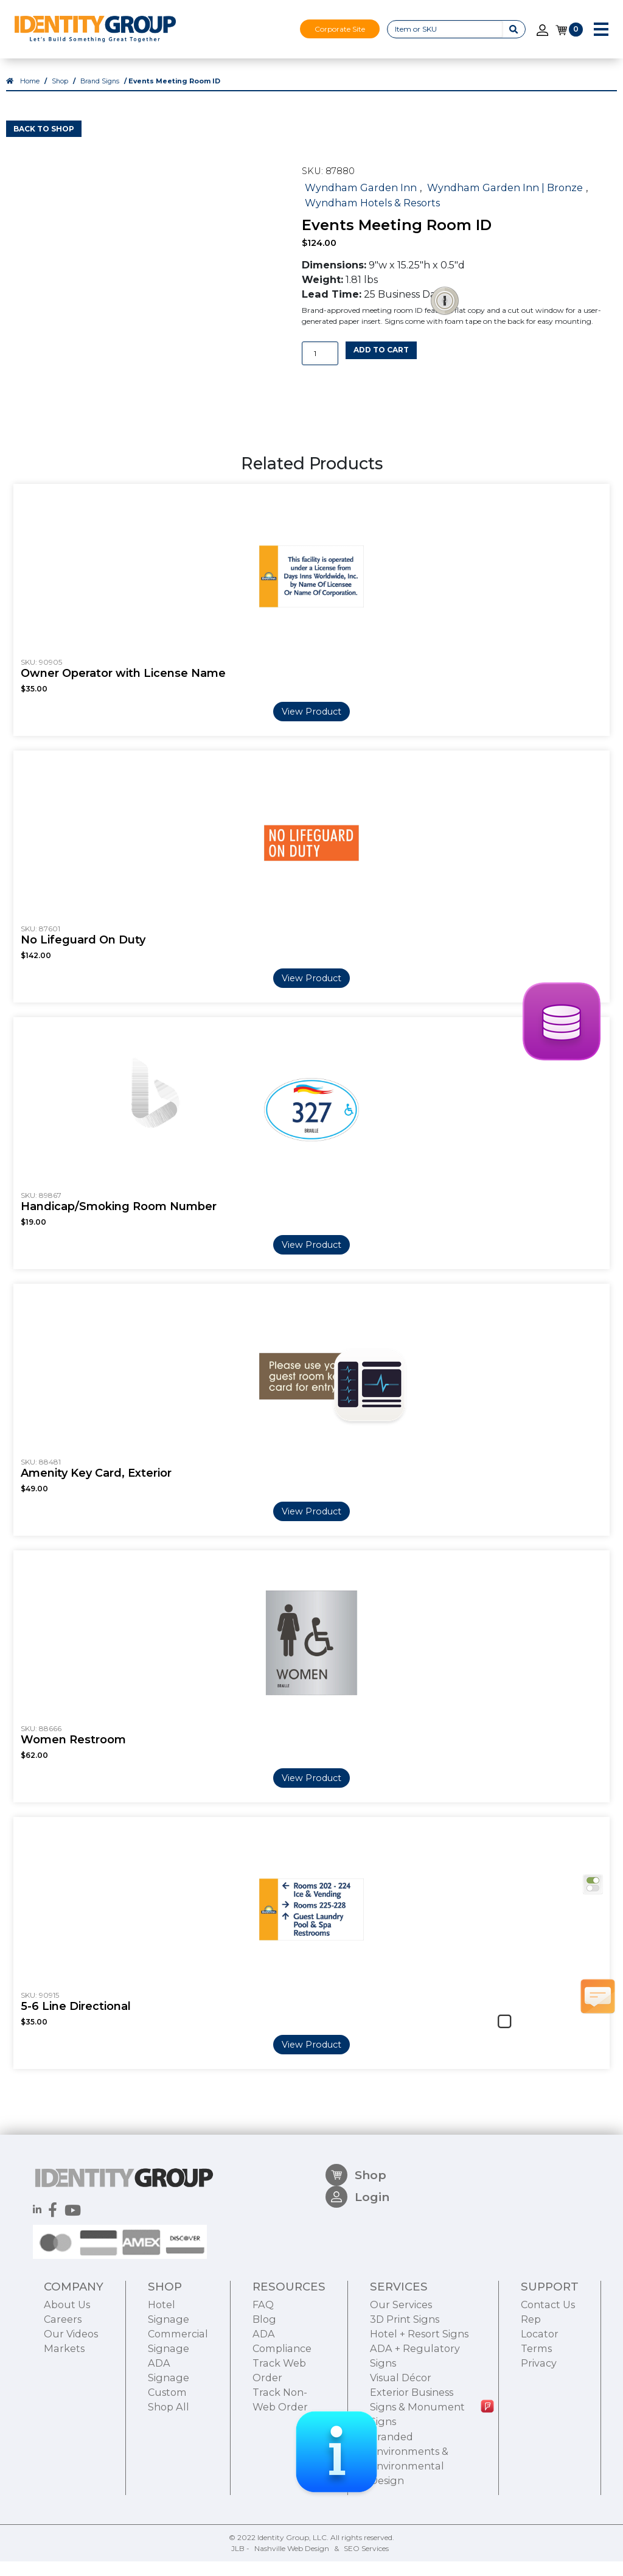 This screenshot has width=623, height=2576. I want to click on open microsoft bing search app, so click(156, 1093).